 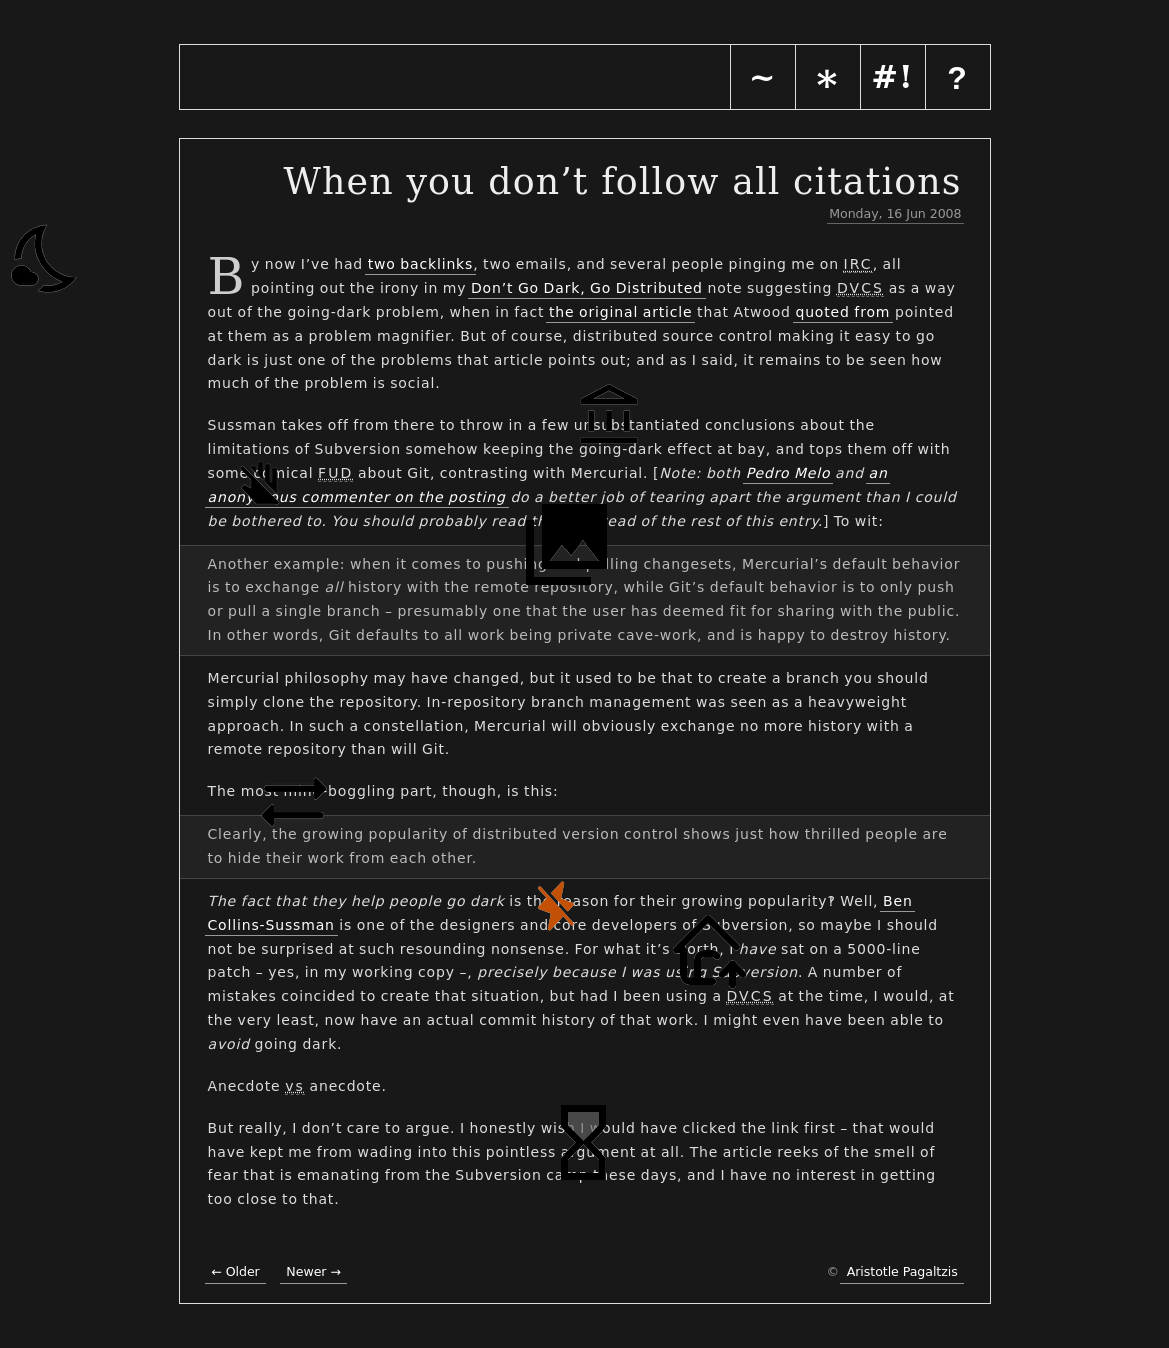 What do you see at coordinates (583, 1142) in the screenshot?
I see `indicates time remaining or process starting` at bounding box center [583, 1142].